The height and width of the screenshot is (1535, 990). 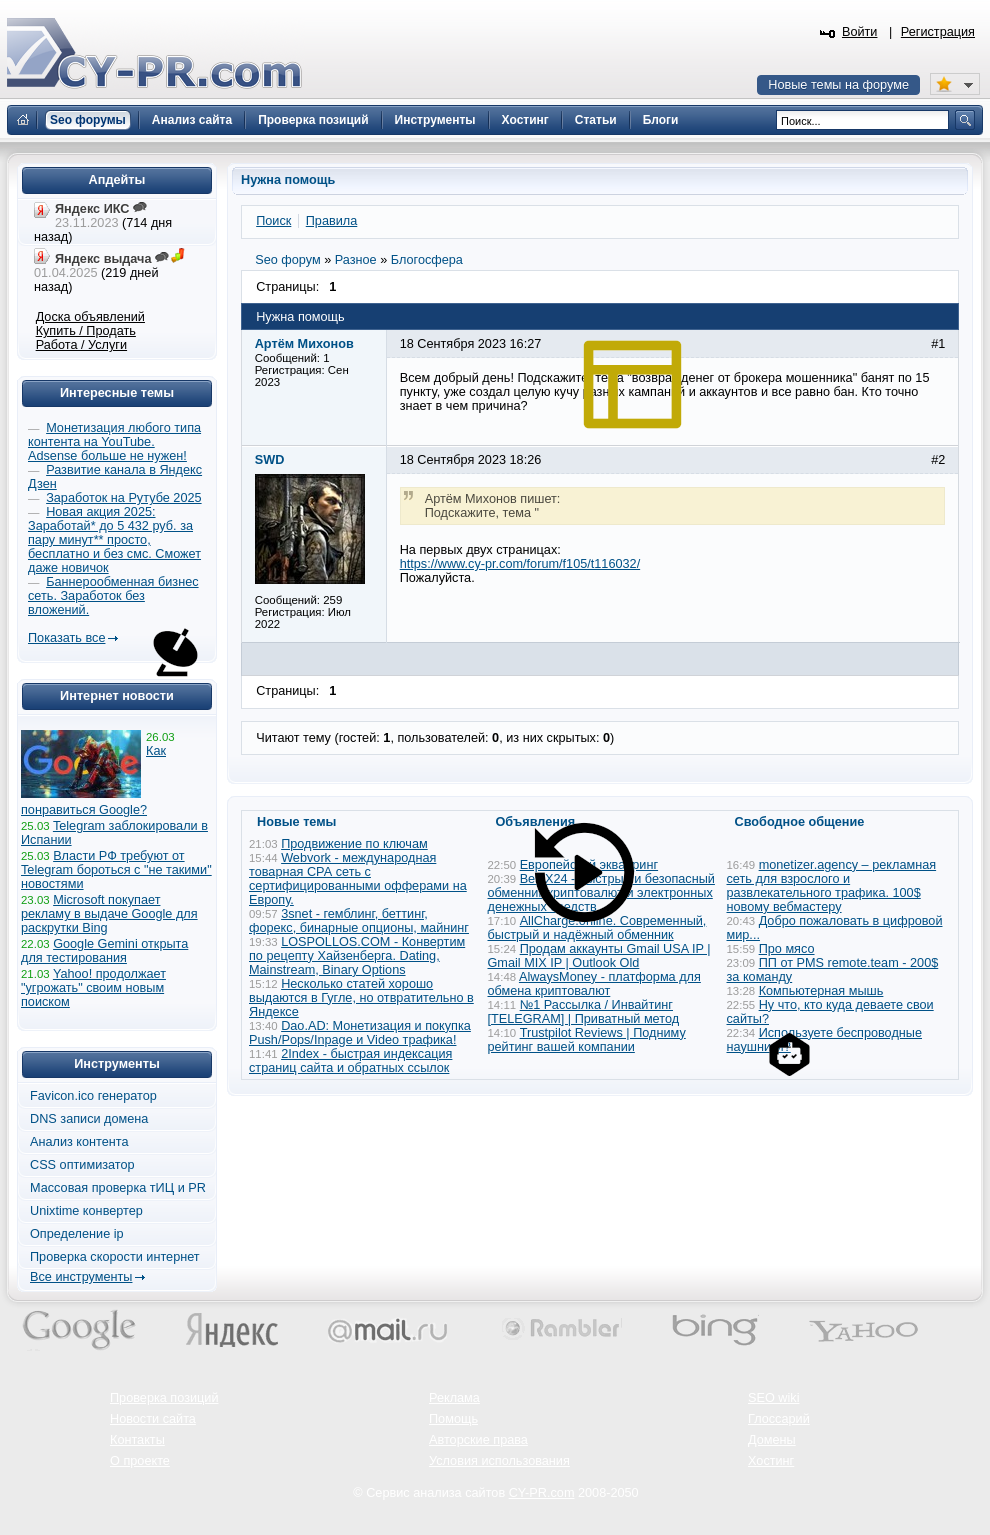 I want to click on switch to sidebar layout view, so click(x=632, y=384).